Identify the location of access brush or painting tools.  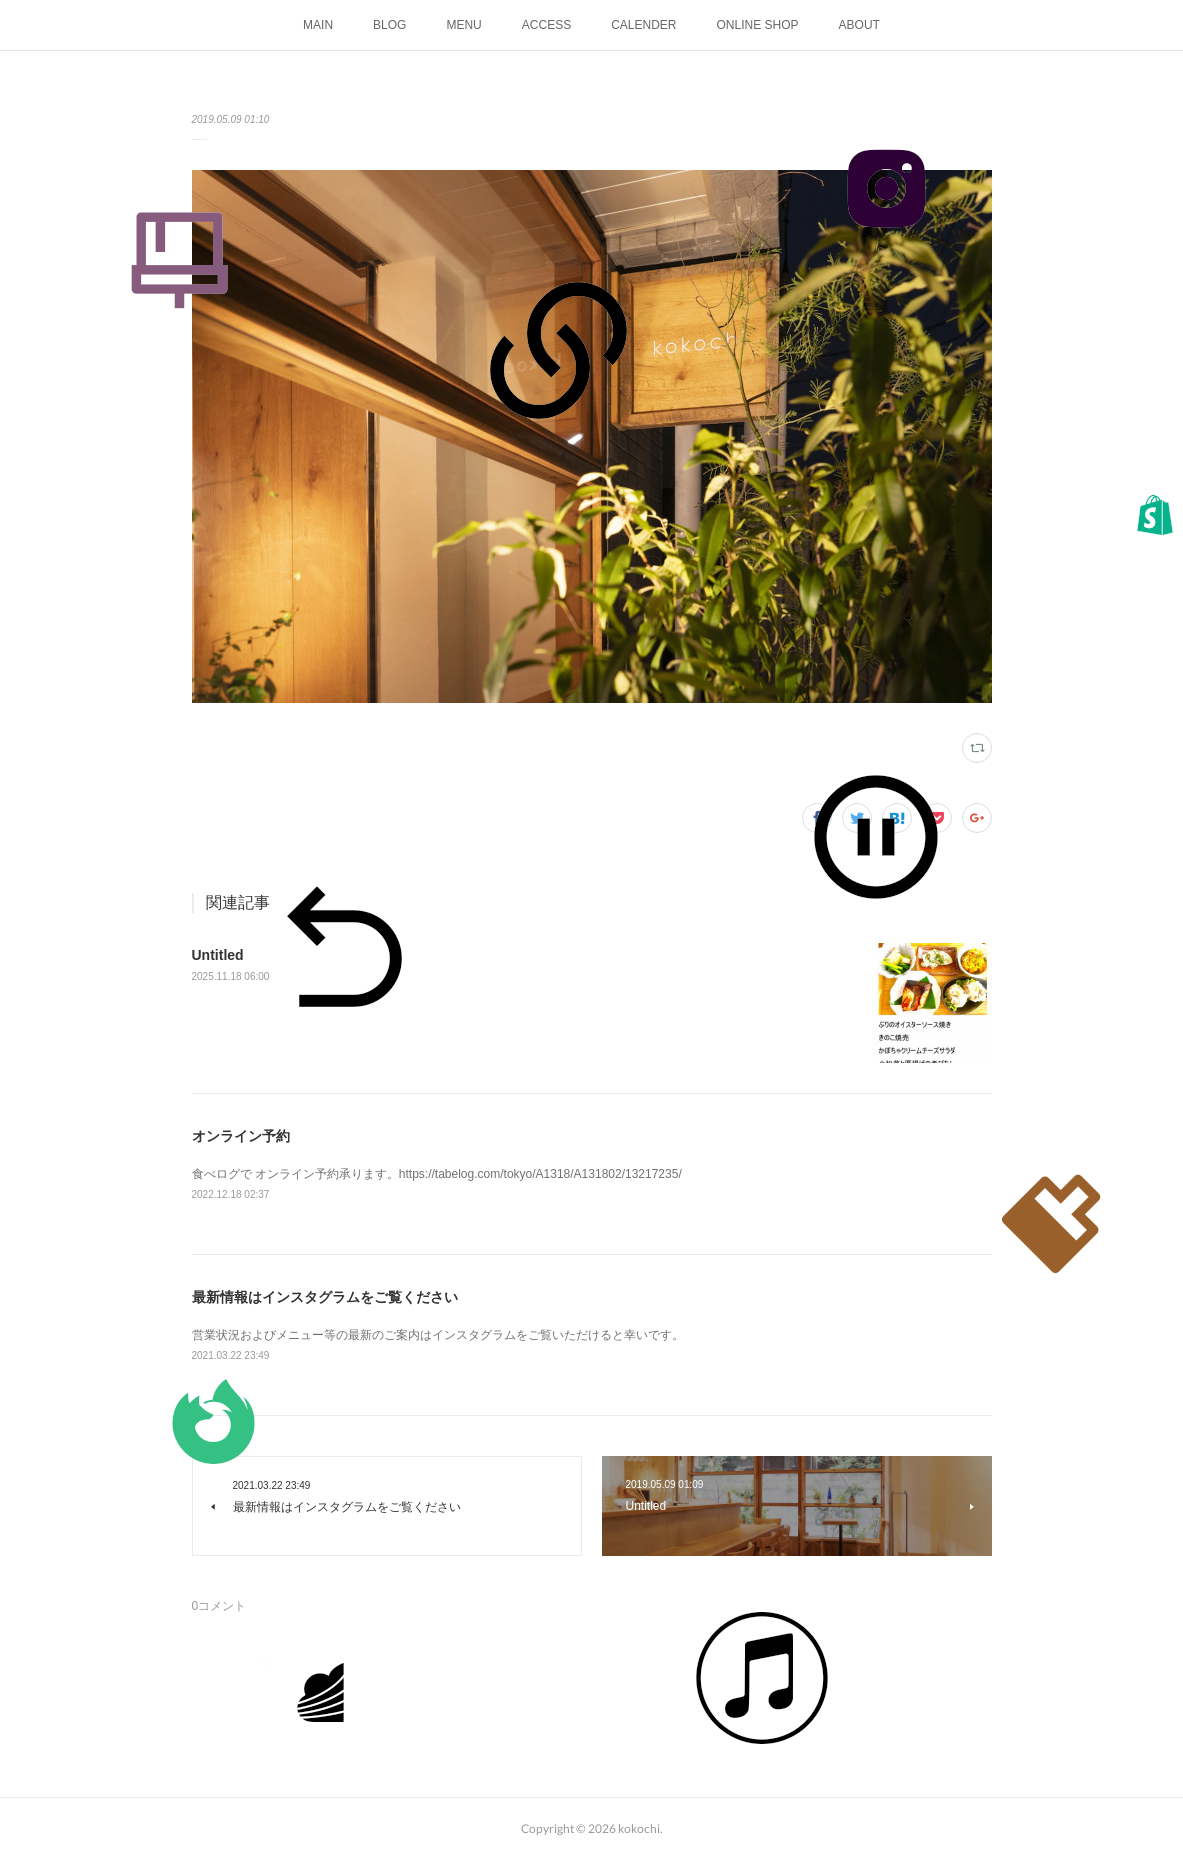
(179, 255).